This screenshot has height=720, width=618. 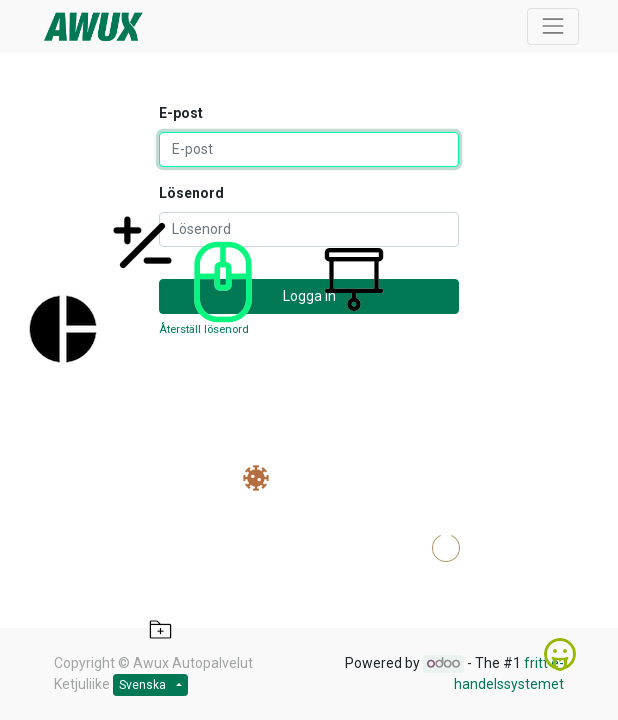 What do you see at coordinates (160, 629) in the screenshot?
I see `create a new folder` at bounding box center [160, 629].